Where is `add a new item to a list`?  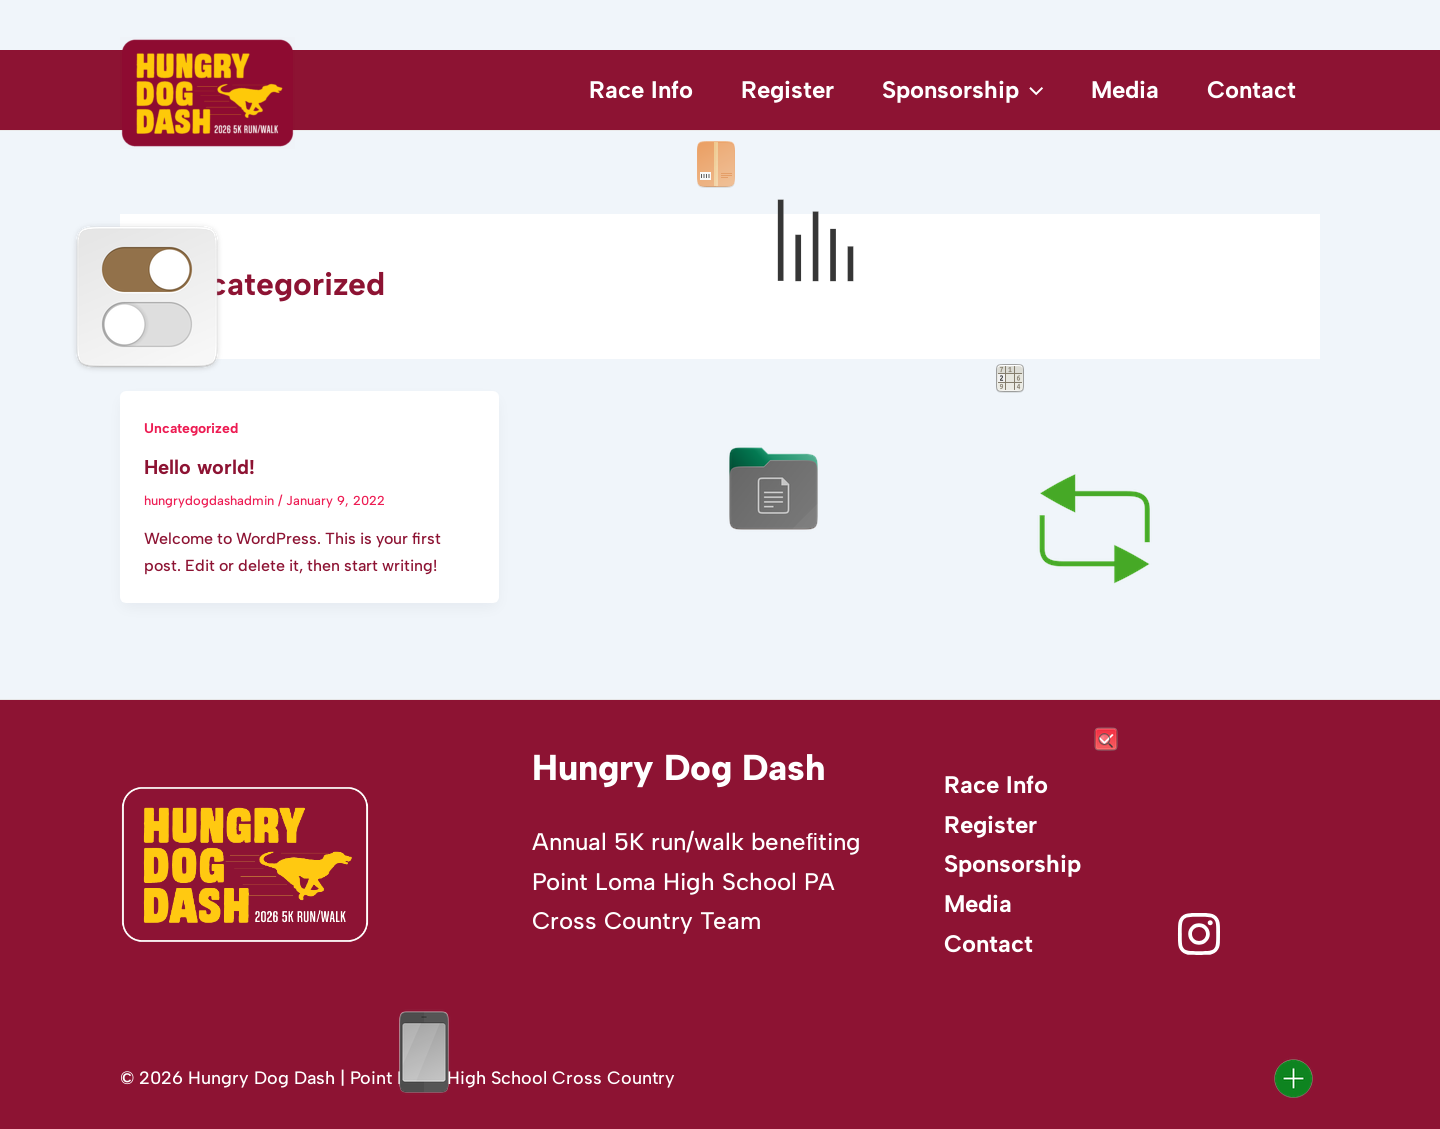 add a new item to a list is located at coordinates (1293, 1078).